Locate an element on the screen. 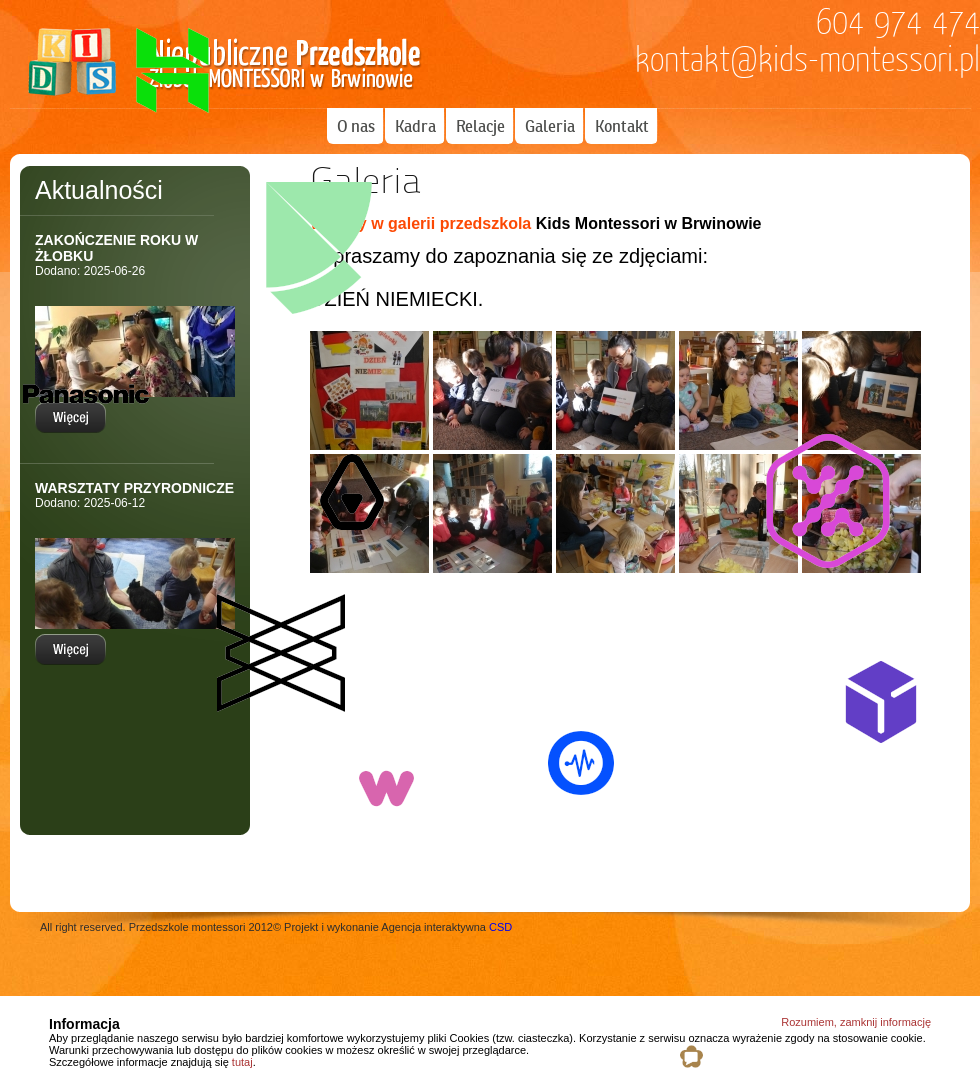  Hostinger web hosting service logo is located at coordinates (172, 70).